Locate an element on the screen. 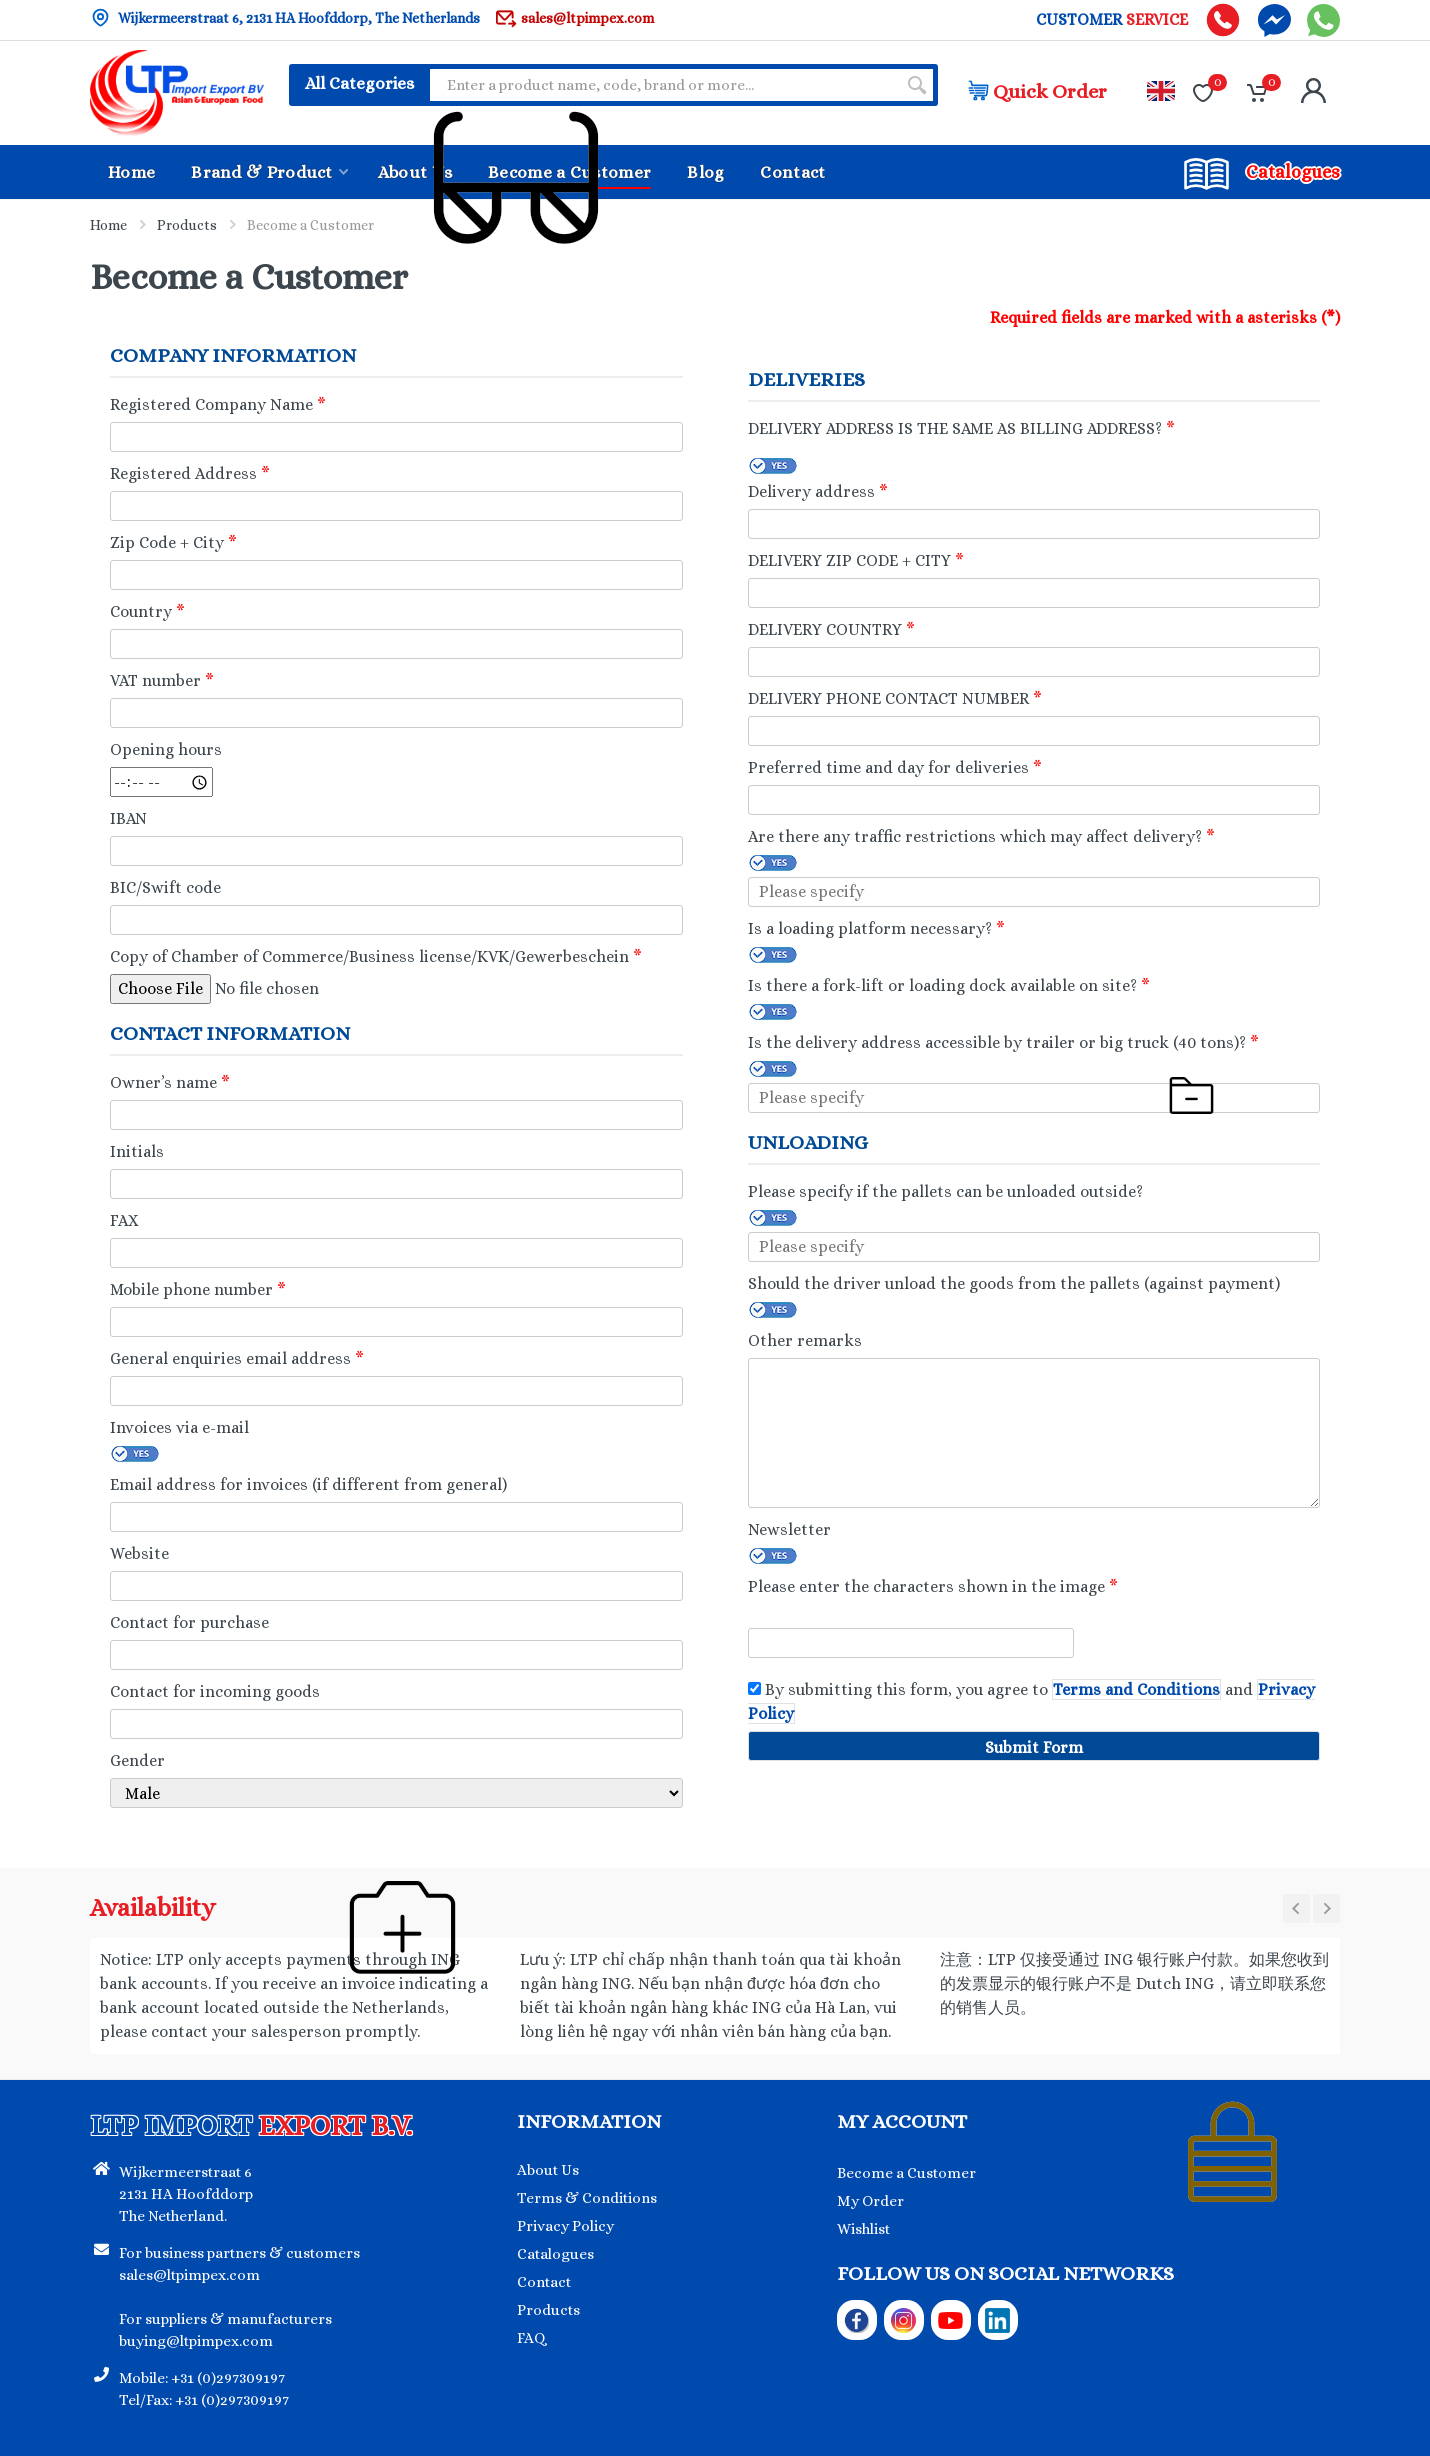  remove a folder is located at coordinates (1191, 1095).